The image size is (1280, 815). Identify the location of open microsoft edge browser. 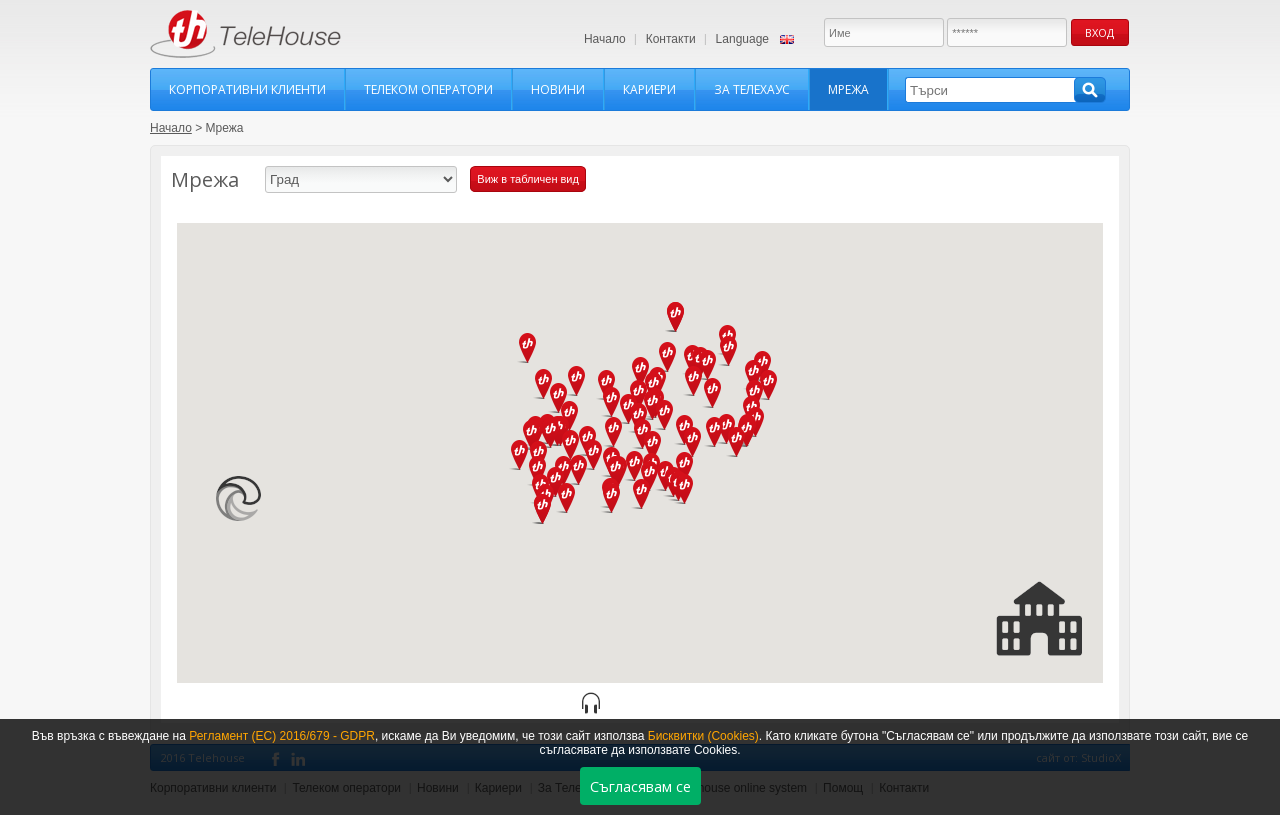
(238, 498).